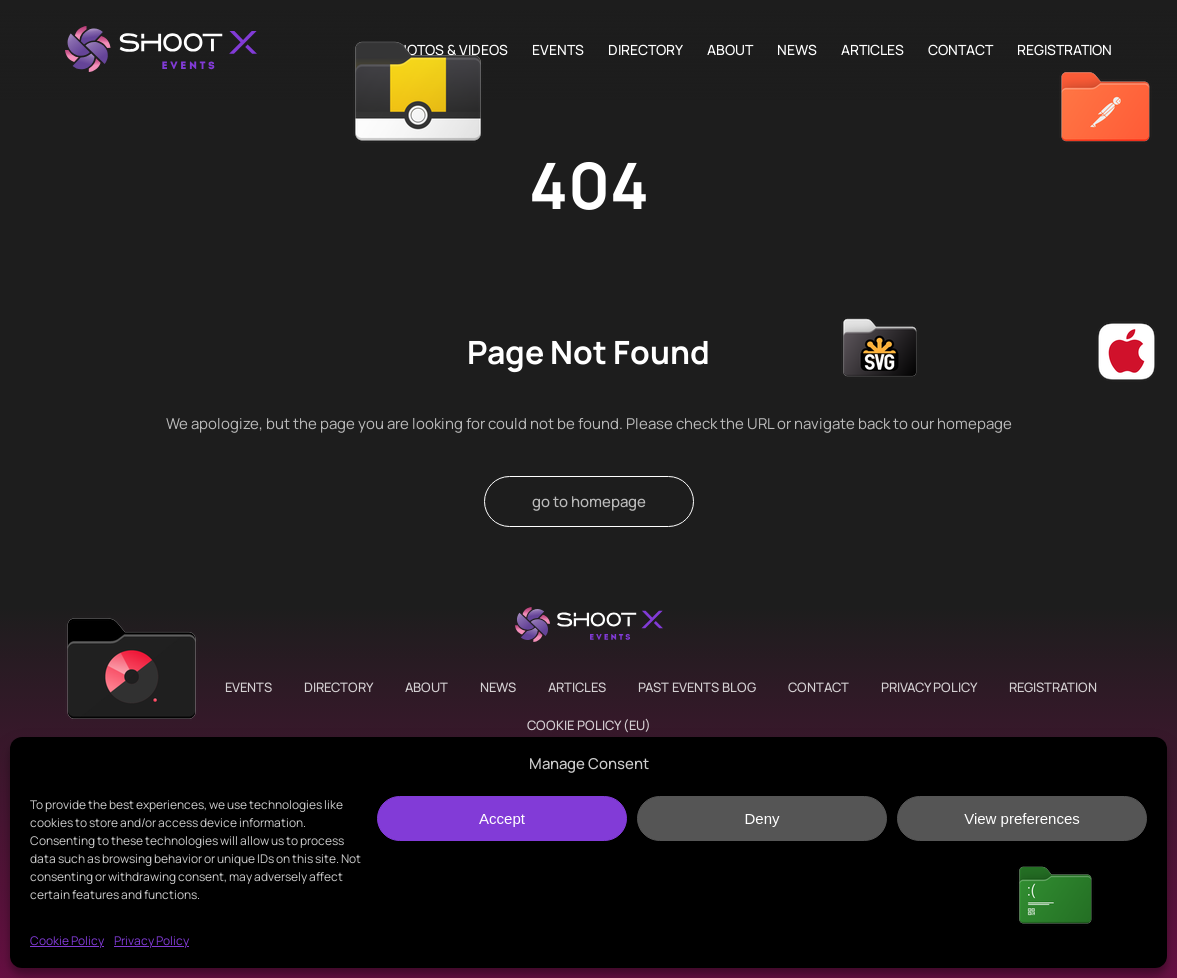  I want to click on open folder containing svg files, so click(879, 349).